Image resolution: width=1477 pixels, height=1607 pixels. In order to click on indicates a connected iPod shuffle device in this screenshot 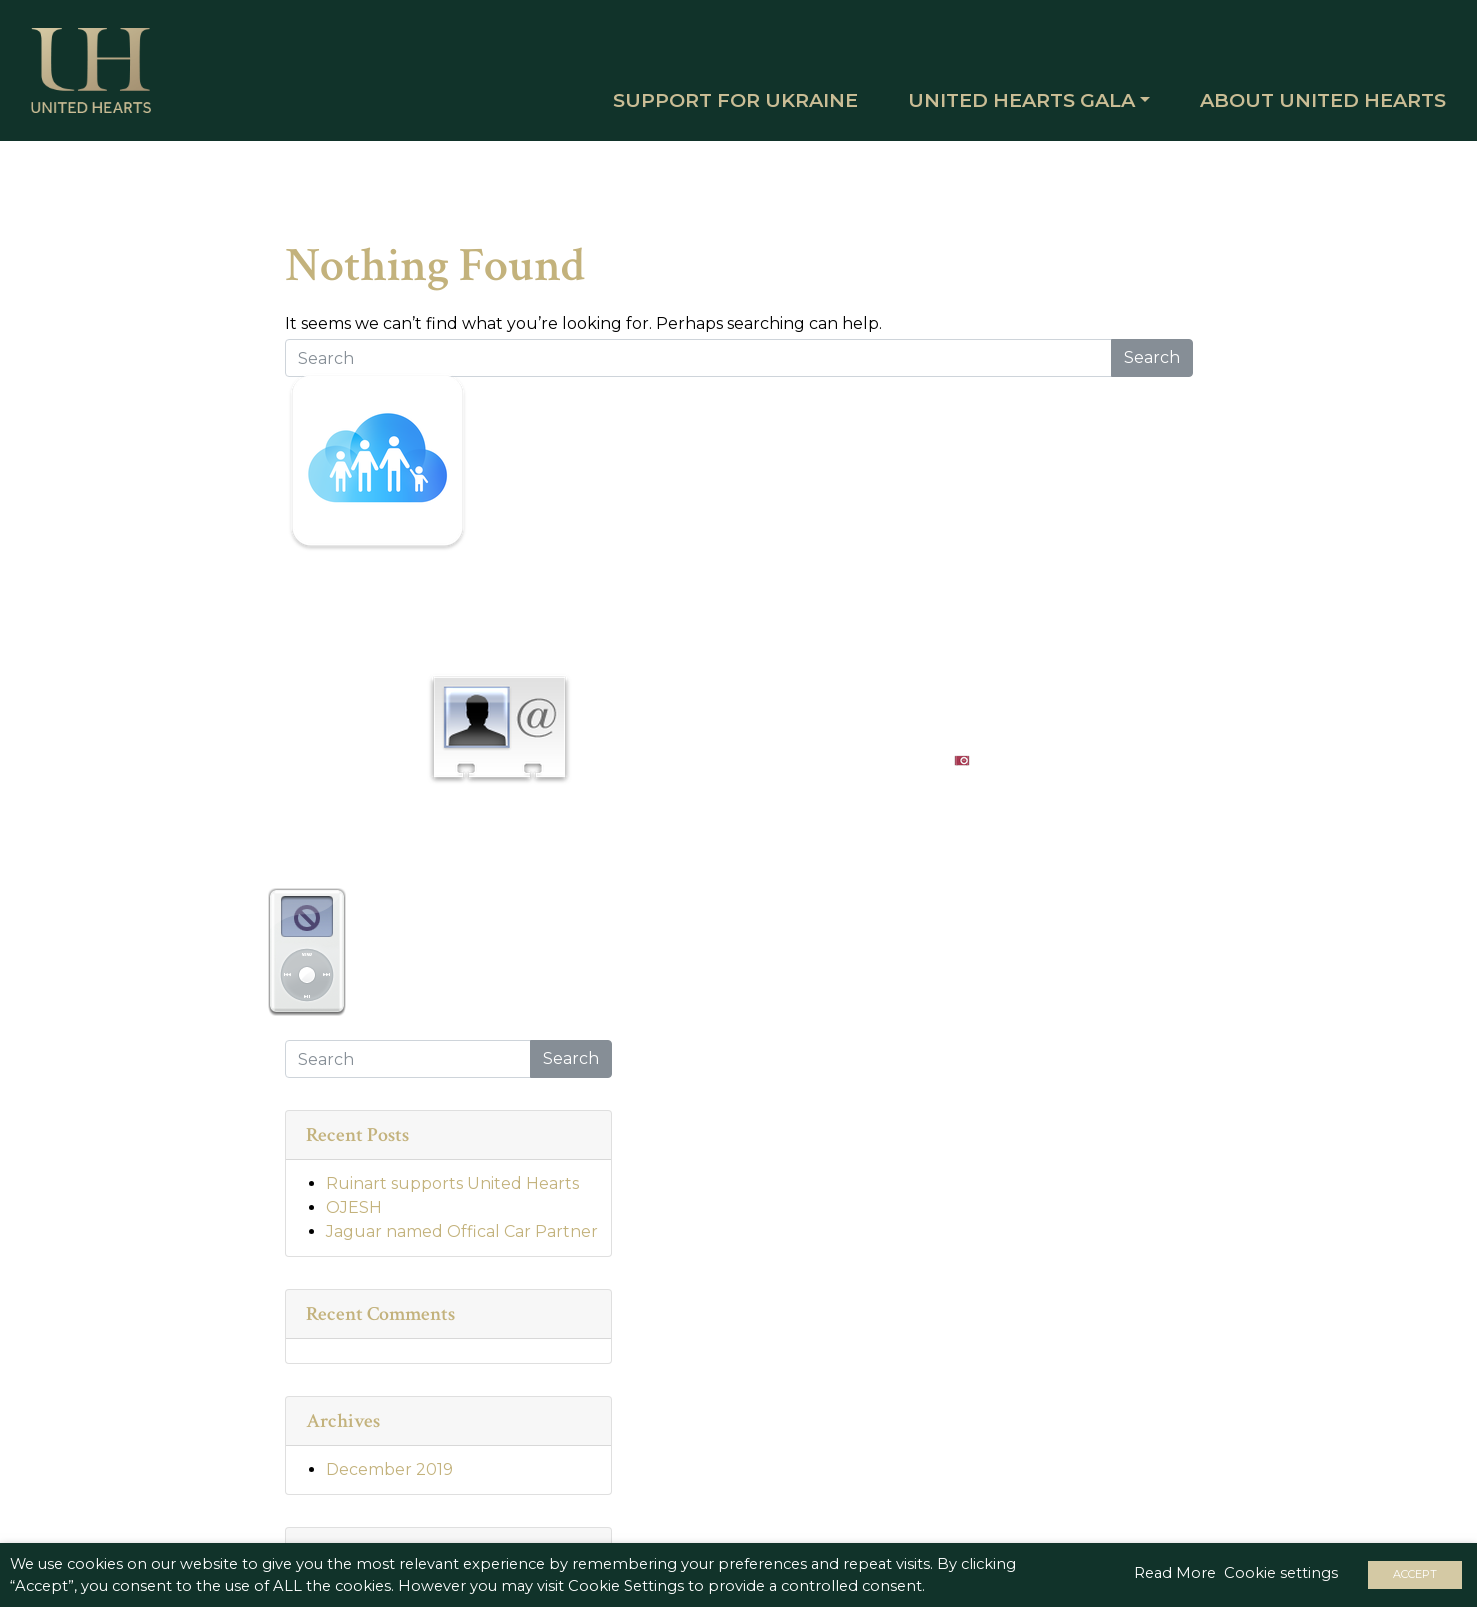, I will do `click(962, 758)`.